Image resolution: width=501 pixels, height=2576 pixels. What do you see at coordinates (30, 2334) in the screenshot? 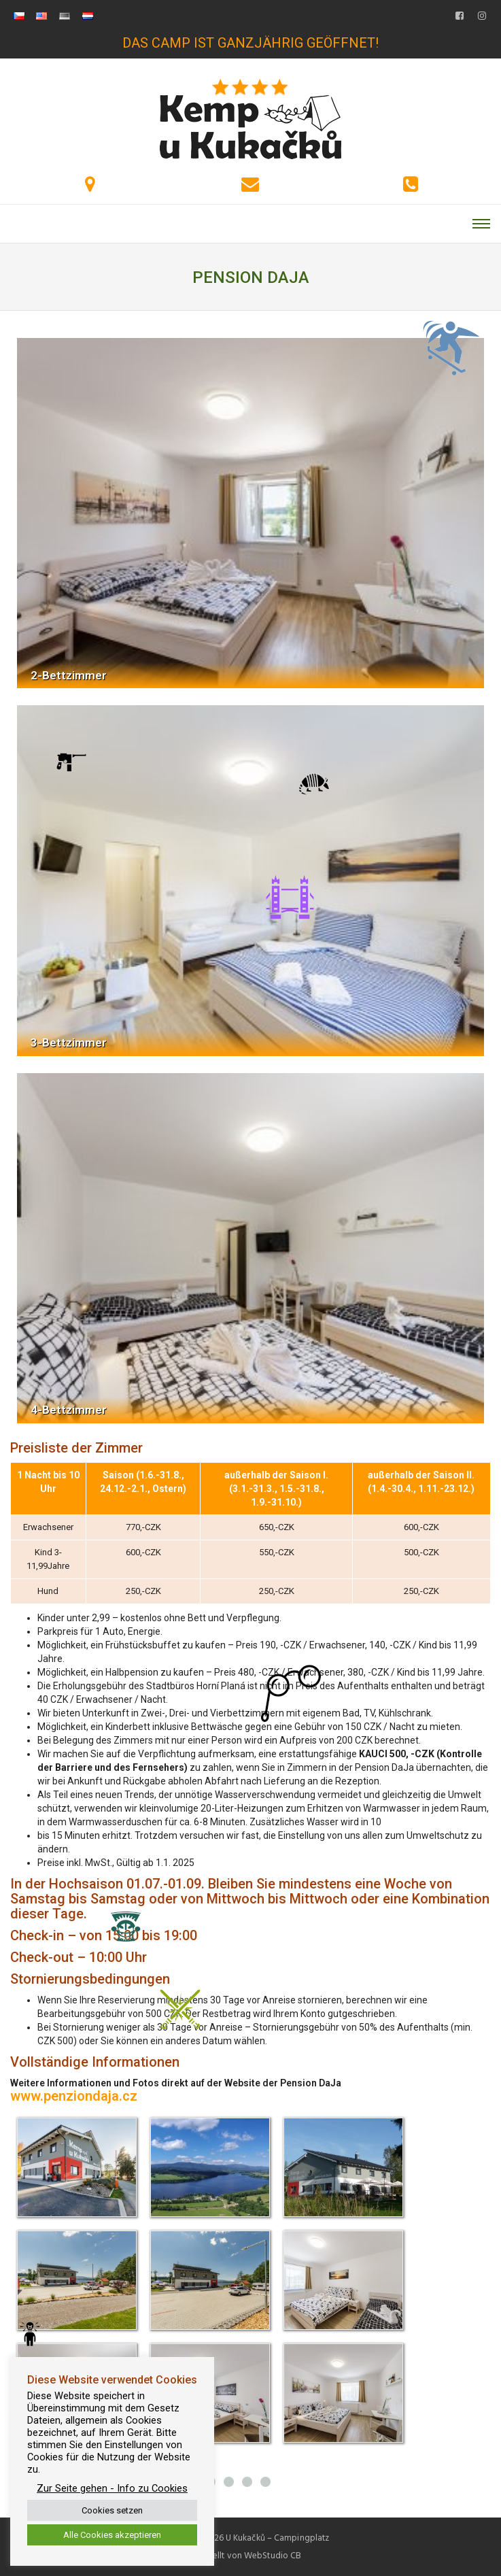
I see `indicates smart or intelligent feature enabled` at bounding box center [30, 2334].